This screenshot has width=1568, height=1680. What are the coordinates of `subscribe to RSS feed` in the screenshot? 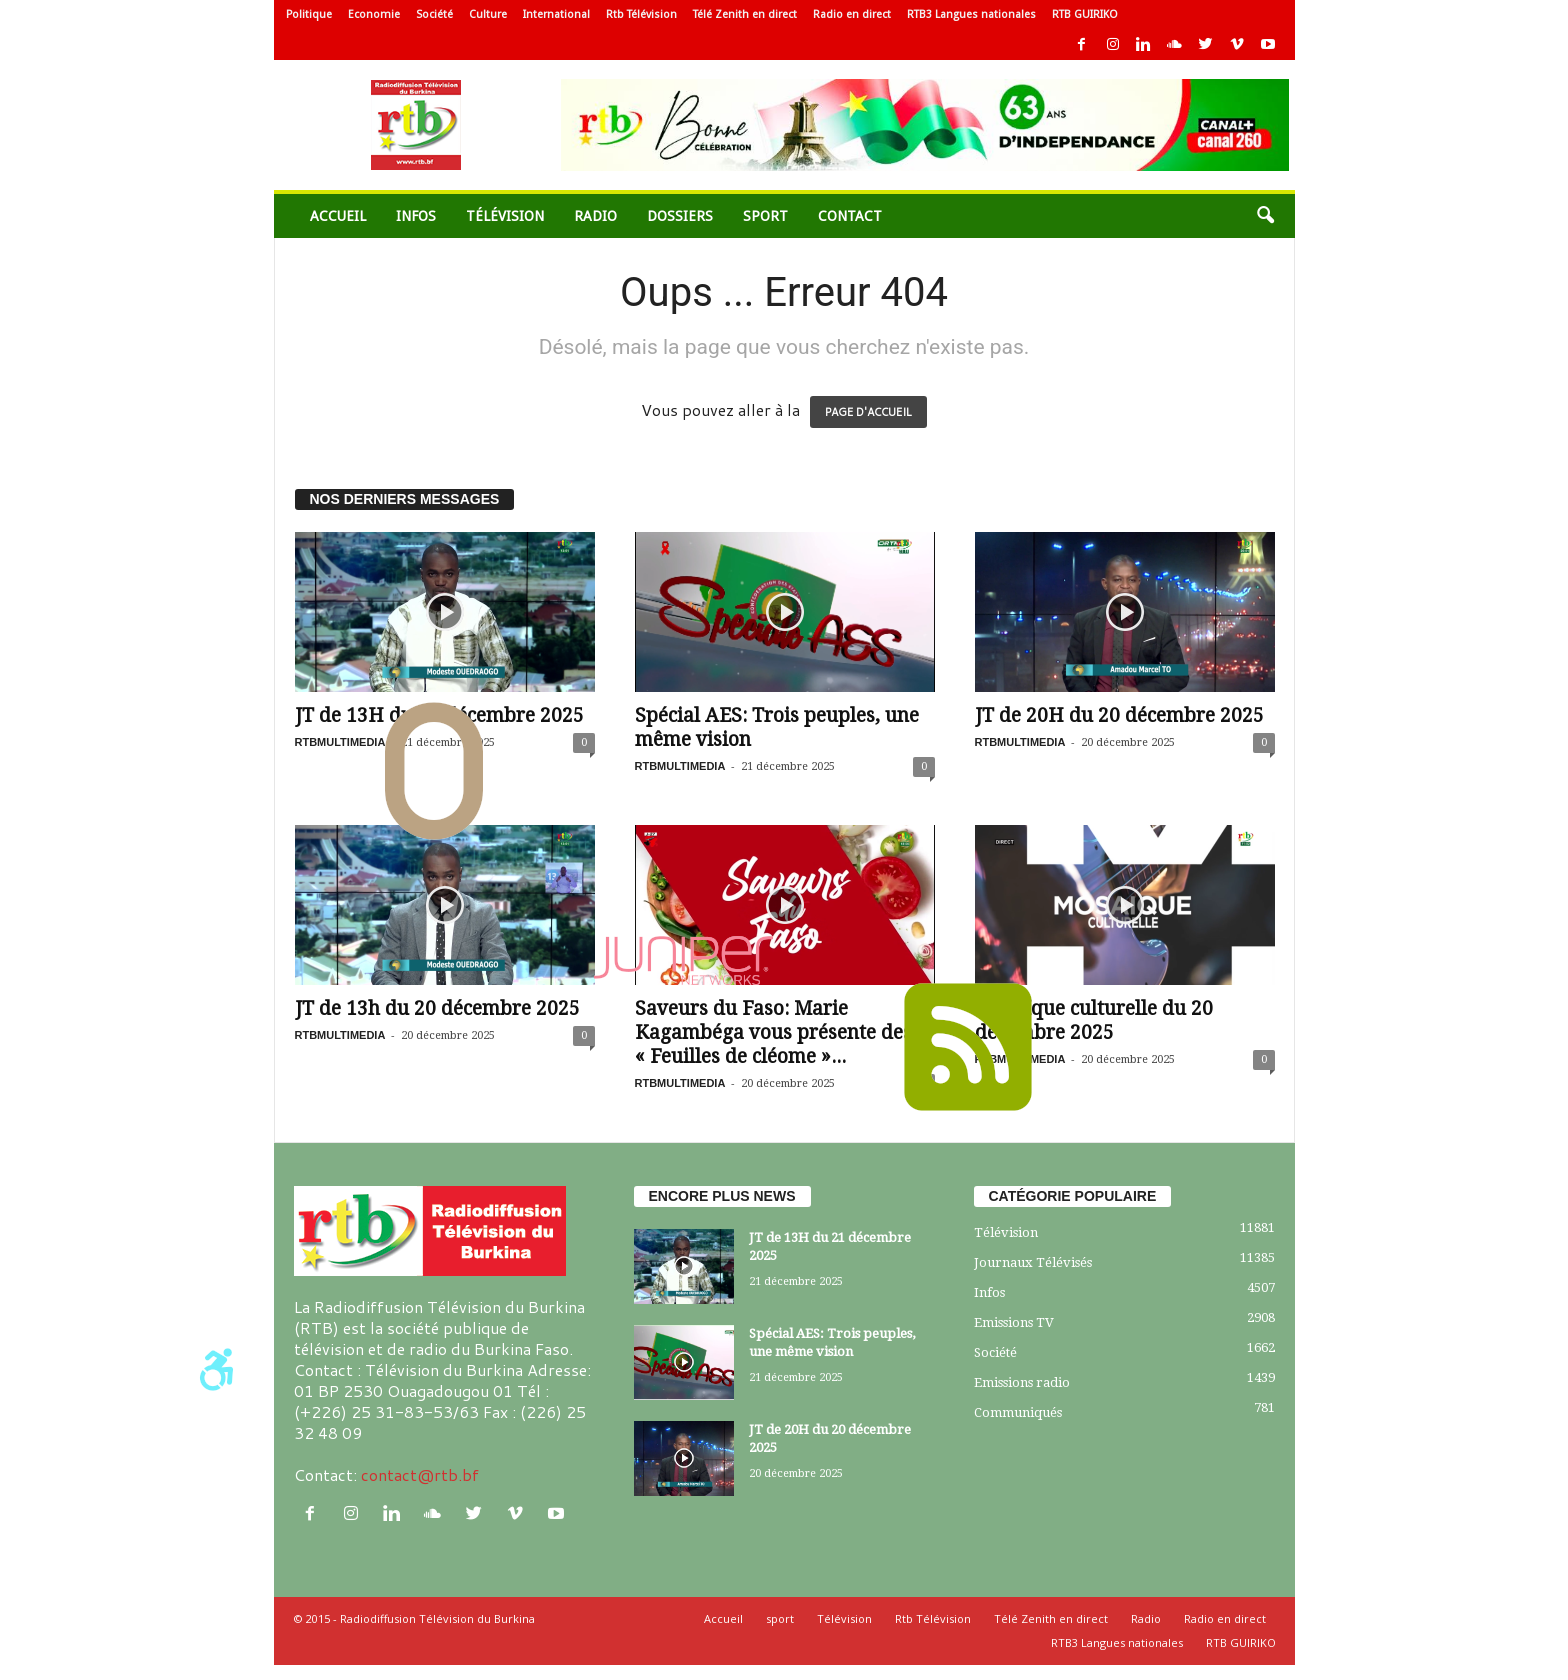 It's located at (968, 1047).